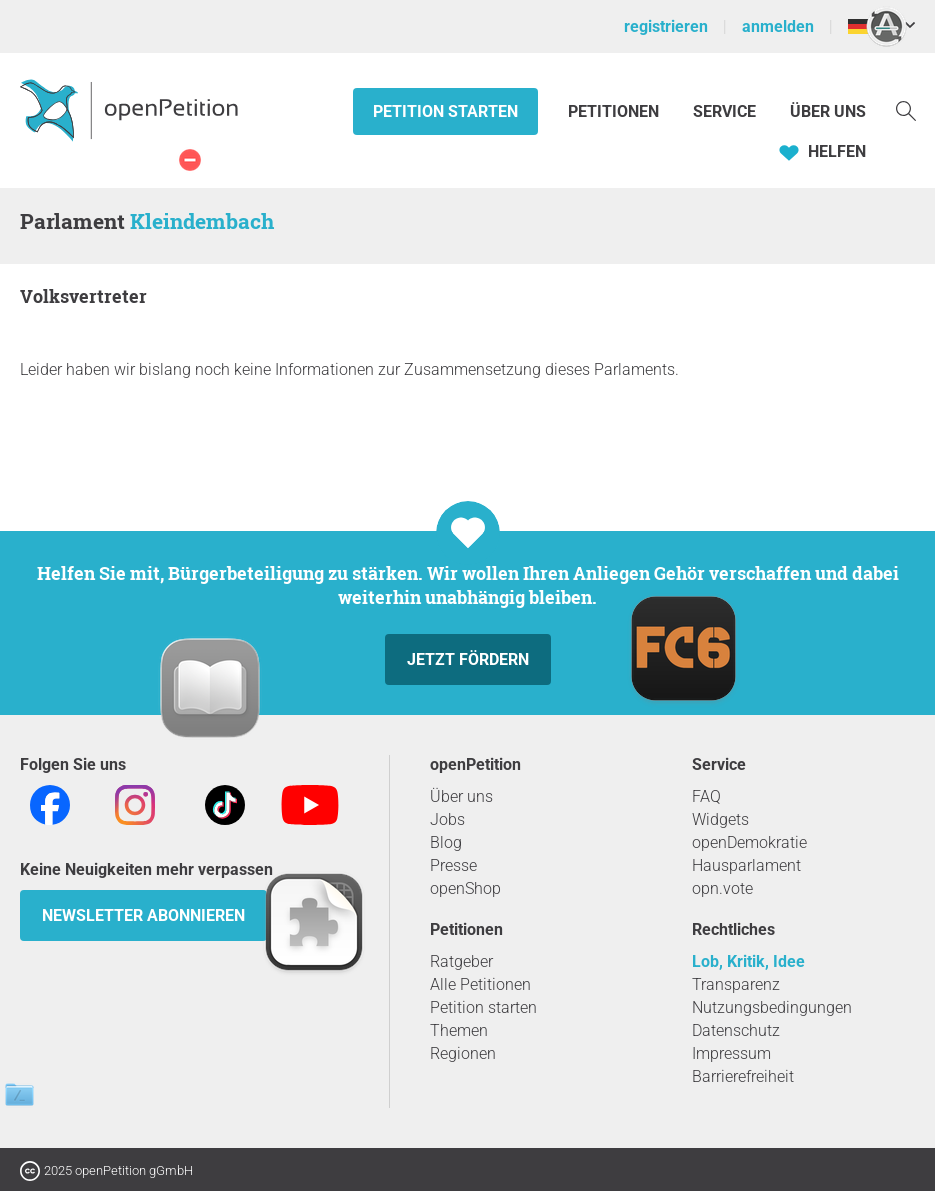  What do you see at coordinates (210, 688) in the screenshot?
I see `open the Books app` at bounding box center [210, 688].